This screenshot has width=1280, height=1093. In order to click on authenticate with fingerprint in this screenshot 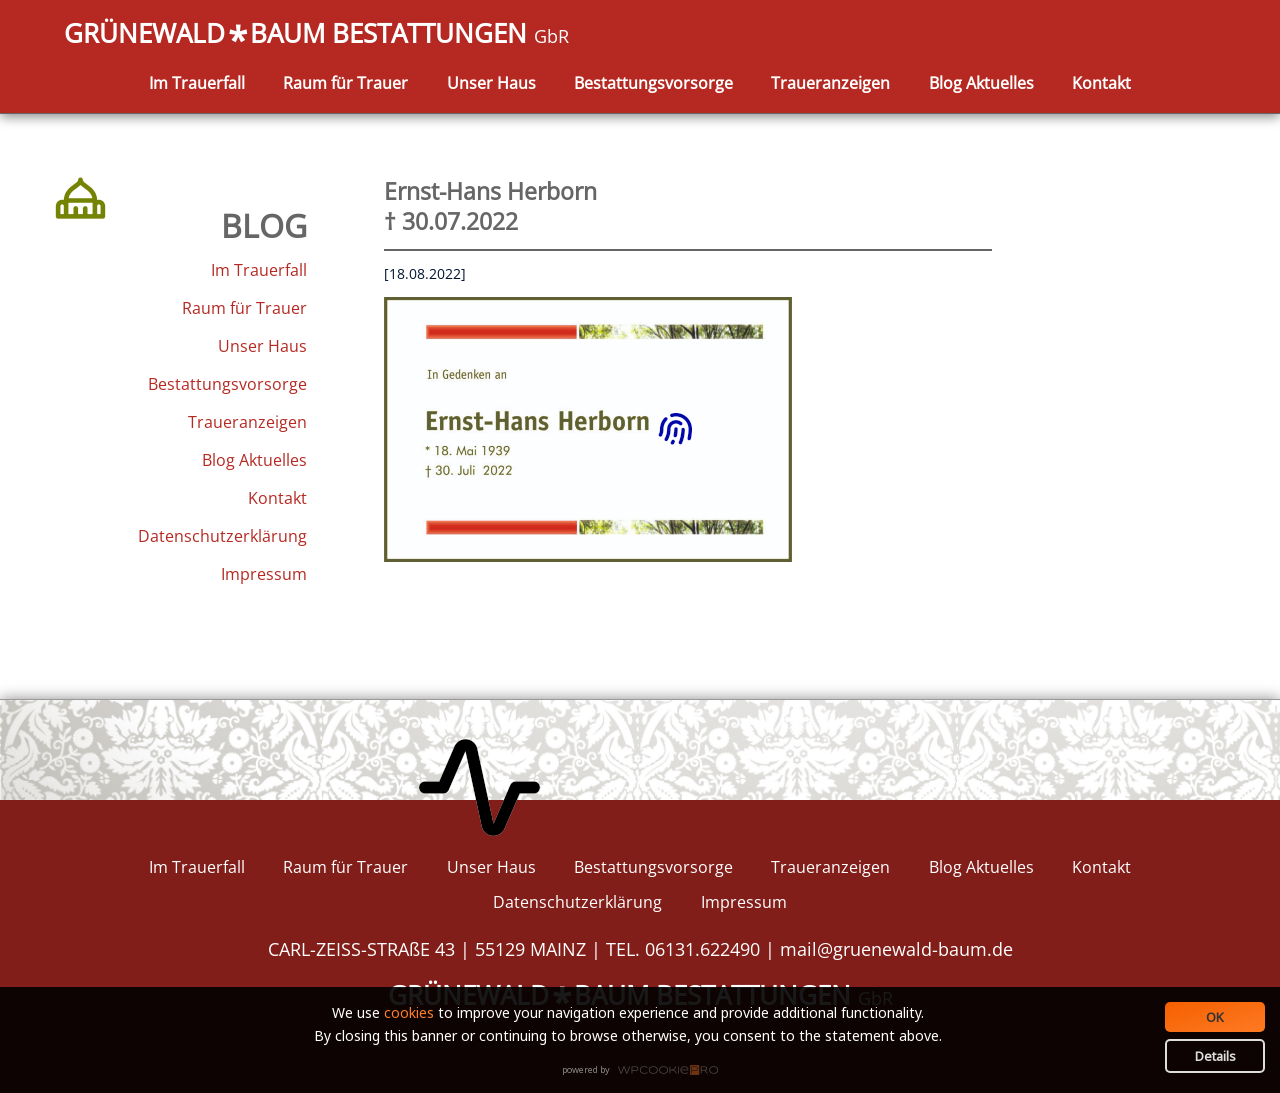, I will do `click(676, 429)`.